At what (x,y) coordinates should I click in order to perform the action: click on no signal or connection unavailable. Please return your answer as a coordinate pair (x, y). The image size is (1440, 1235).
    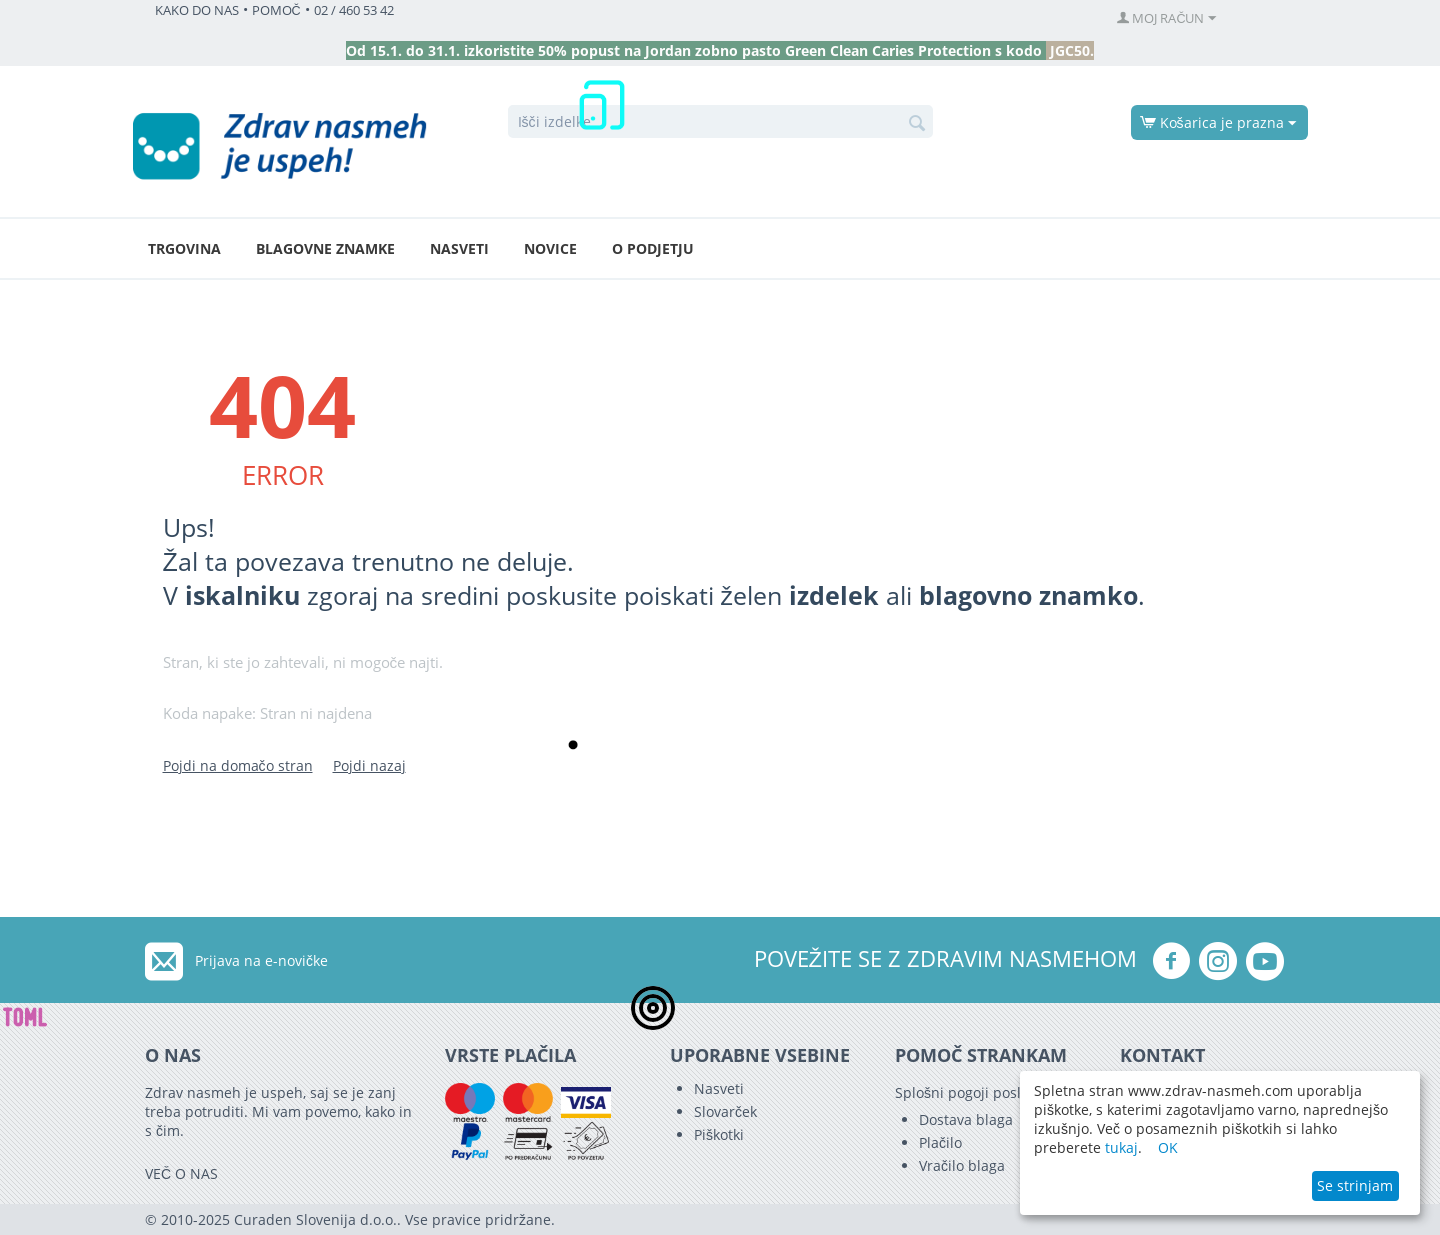
    Looking at the image, I should click on (618, 708).